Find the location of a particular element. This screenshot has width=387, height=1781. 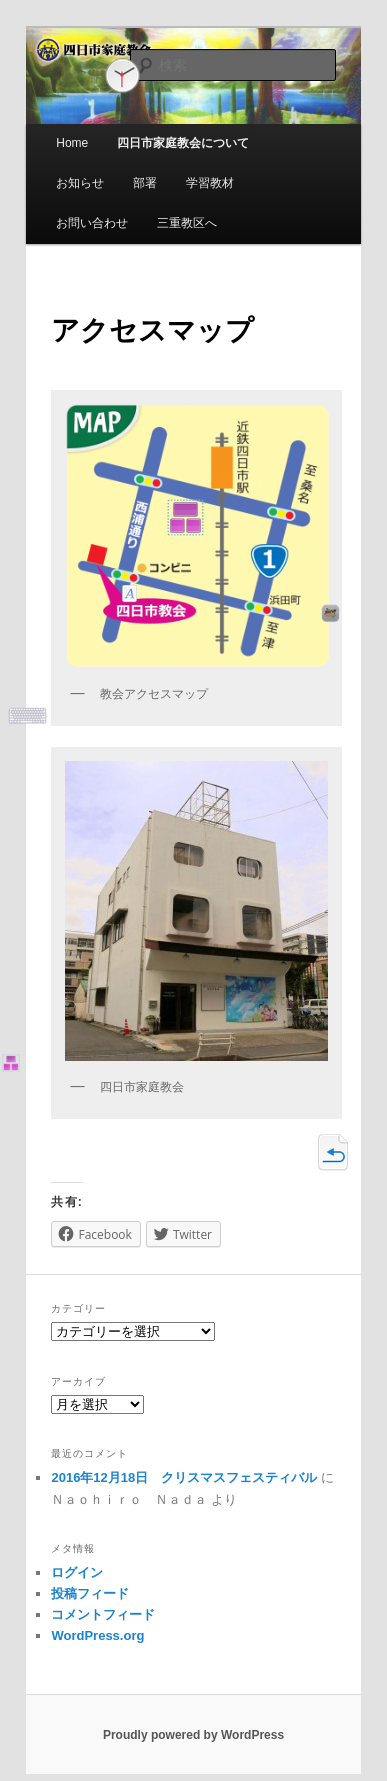

open kerberos authentication settings is located at coordinates (330, 613).